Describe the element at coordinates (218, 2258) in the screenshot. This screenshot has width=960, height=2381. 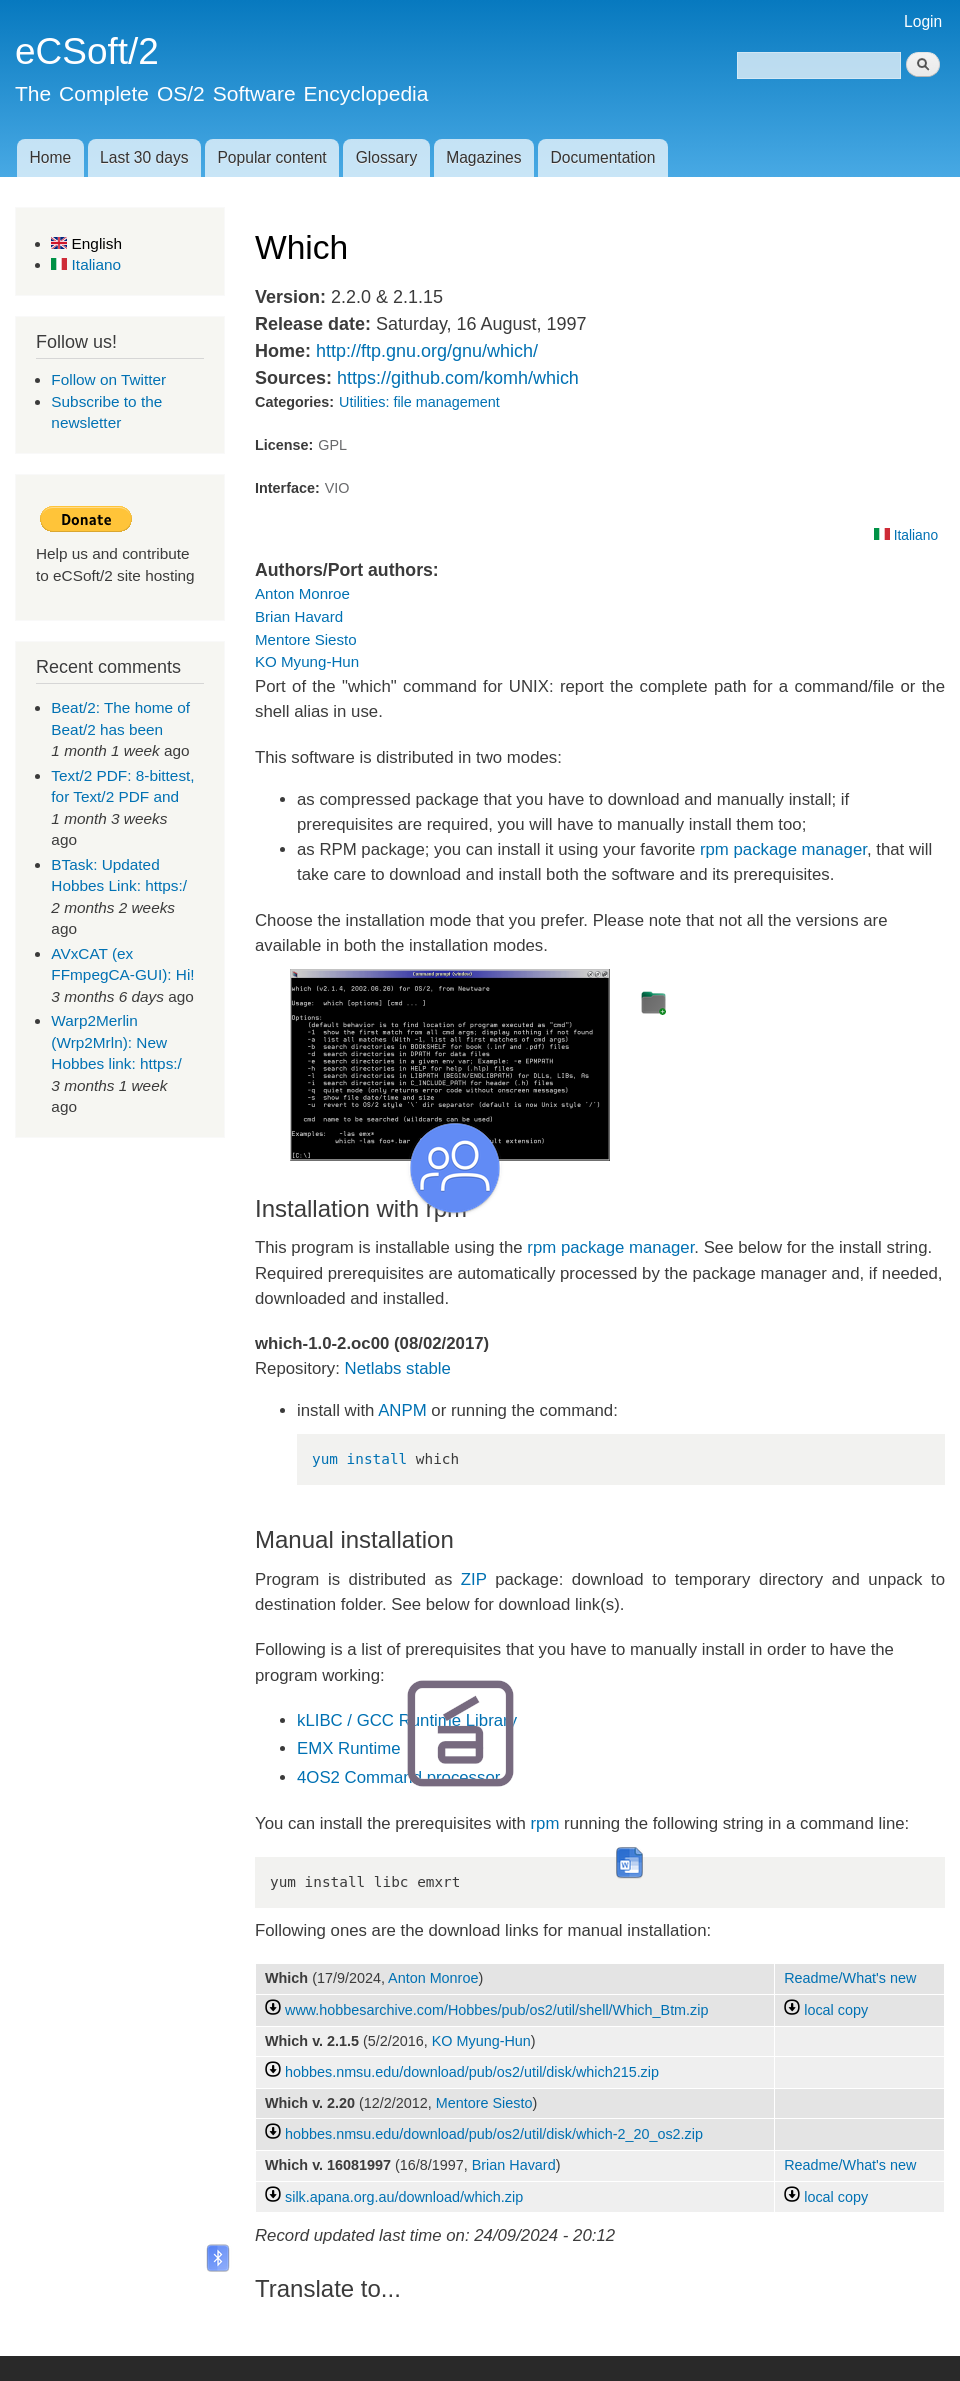
I see `indicates bluetooth is currently active and connected` at that location.